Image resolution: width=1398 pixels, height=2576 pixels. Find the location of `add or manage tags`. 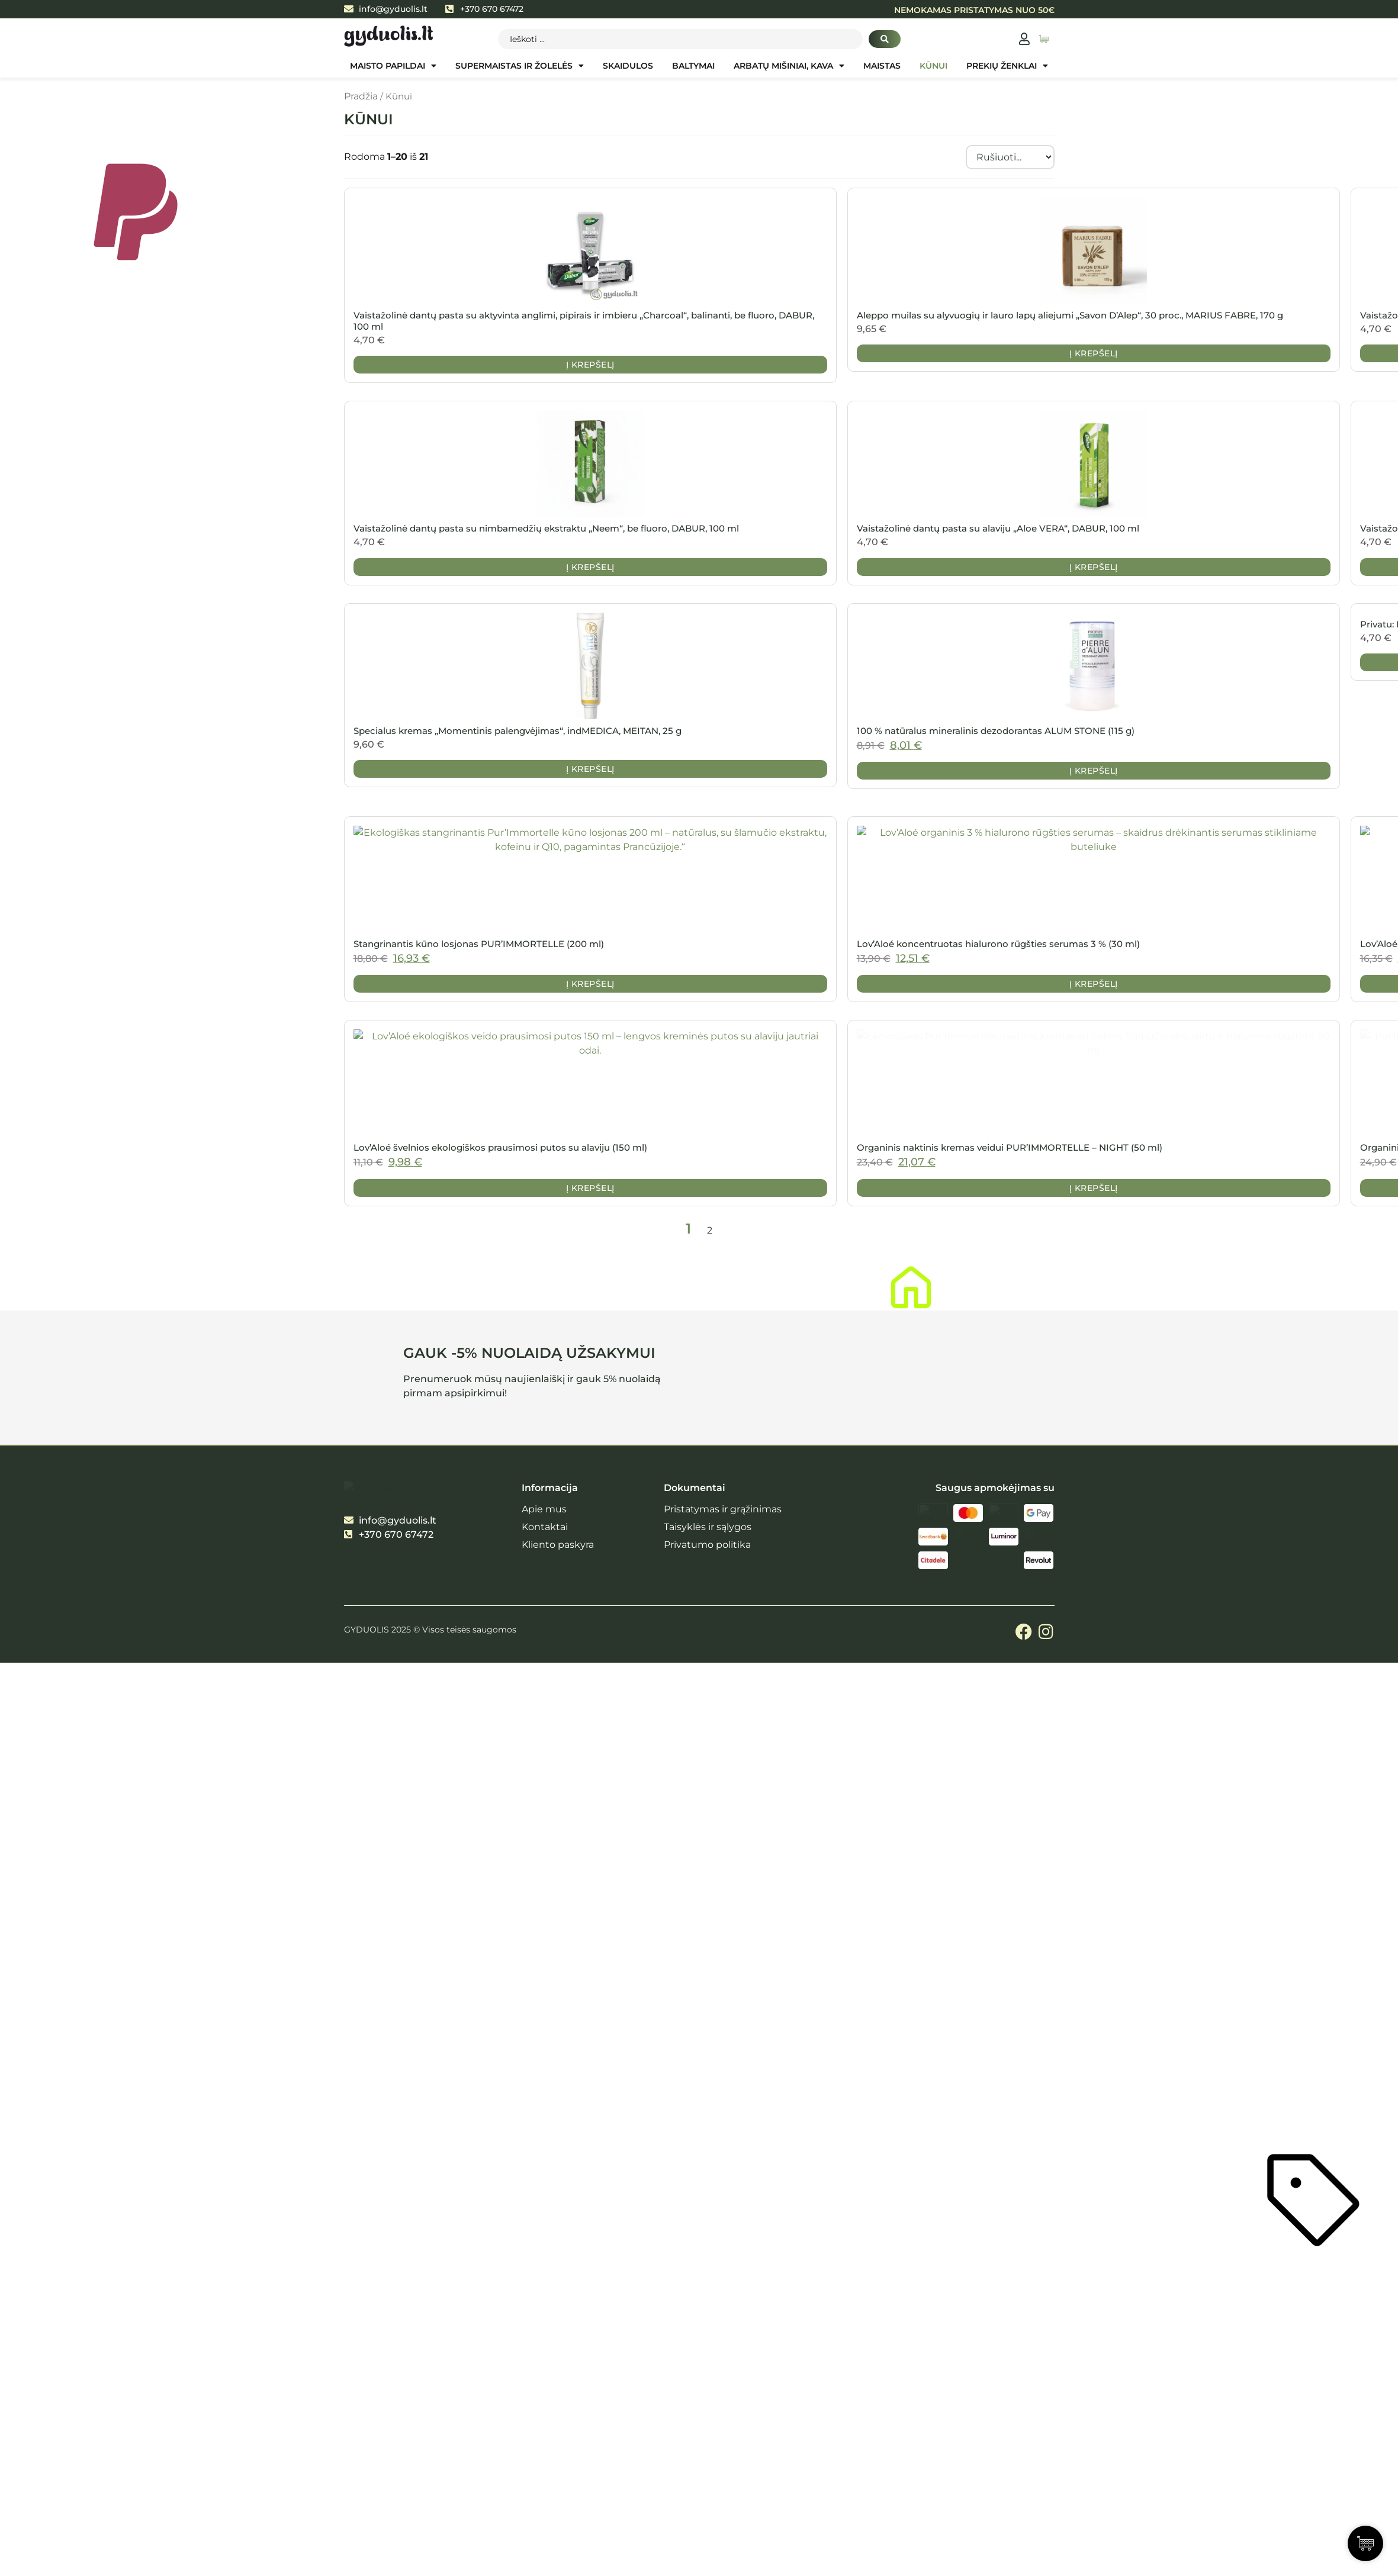

add or manage tags is located at coordinates (1314, 2201).